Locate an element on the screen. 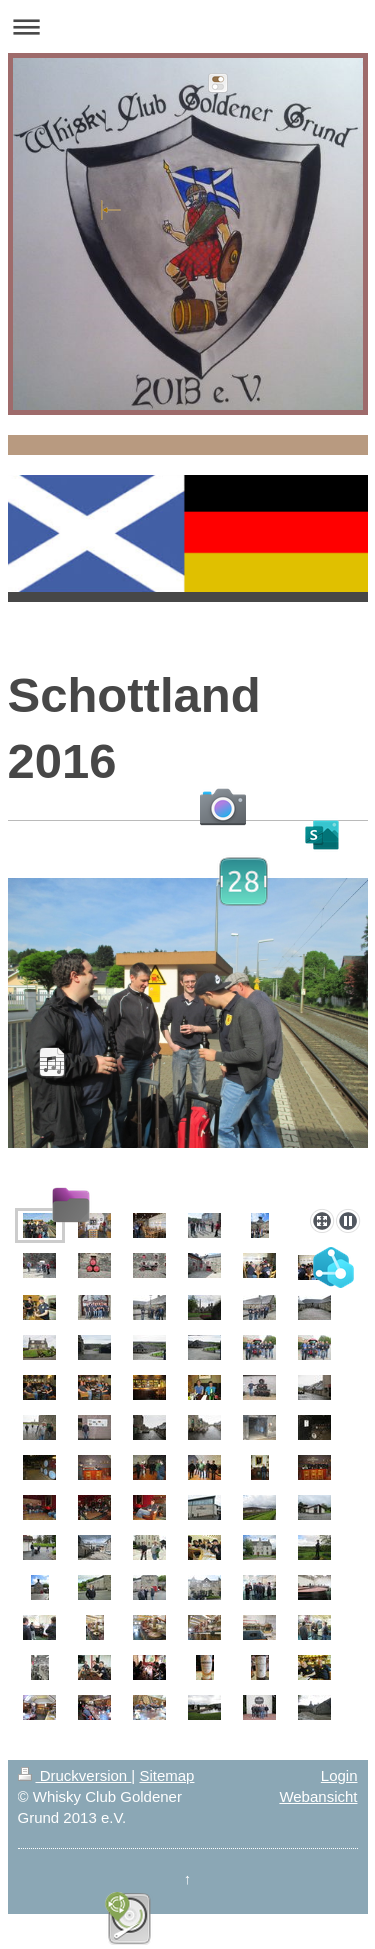 Image resolution: width=375 pixels, height=1949 pixels. go to the first item in a list or sequence is located at coordinates (111, 210).